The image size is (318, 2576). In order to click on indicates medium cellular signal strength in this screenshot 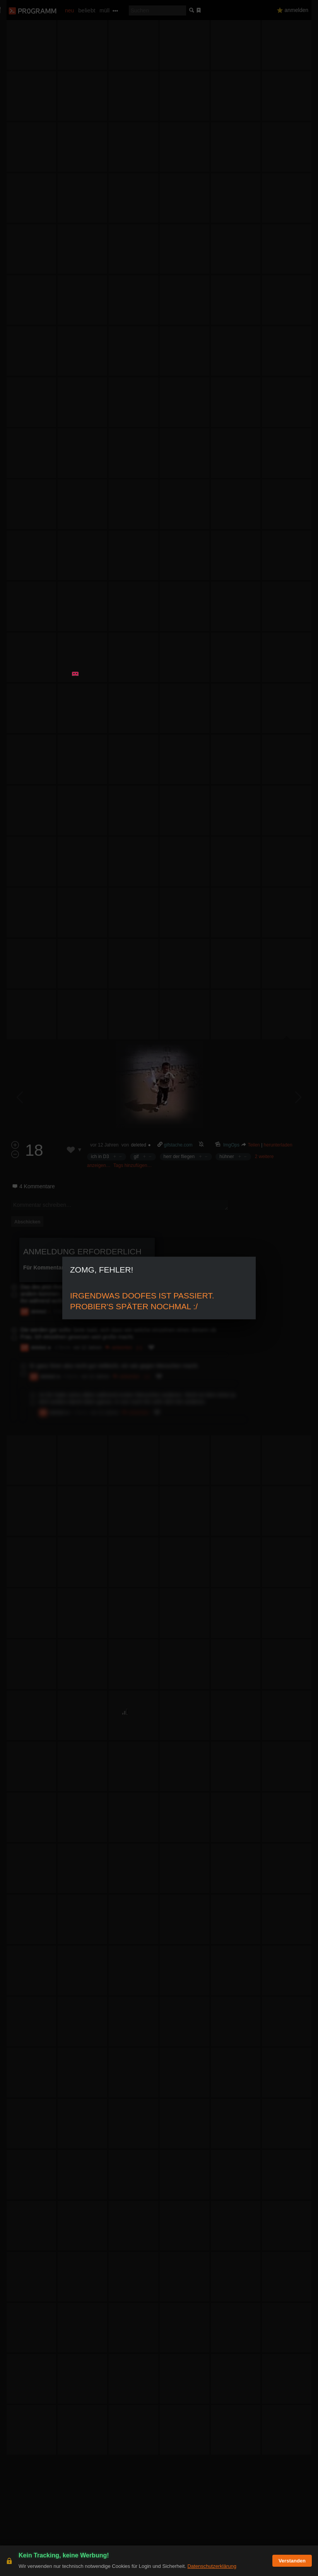, I will do `click(127, 1710)`.